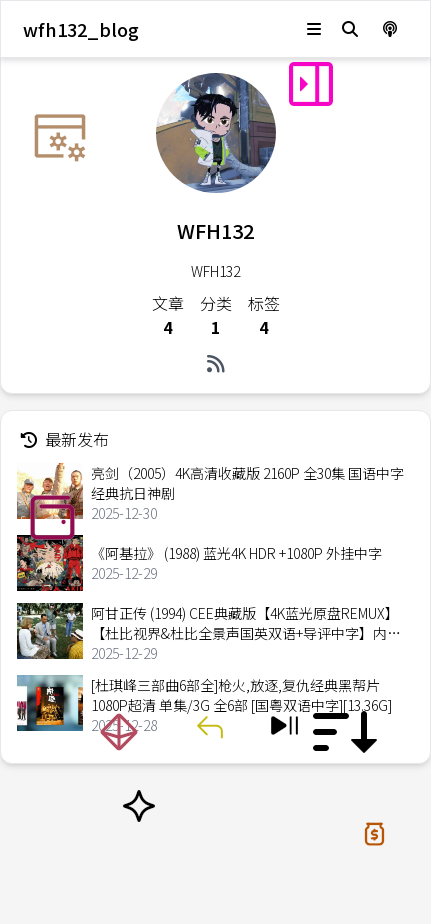 The width and height of the screenshot is (431, 924). I want to click on represents 3D geometry or modeling tools, so click(119, 732).